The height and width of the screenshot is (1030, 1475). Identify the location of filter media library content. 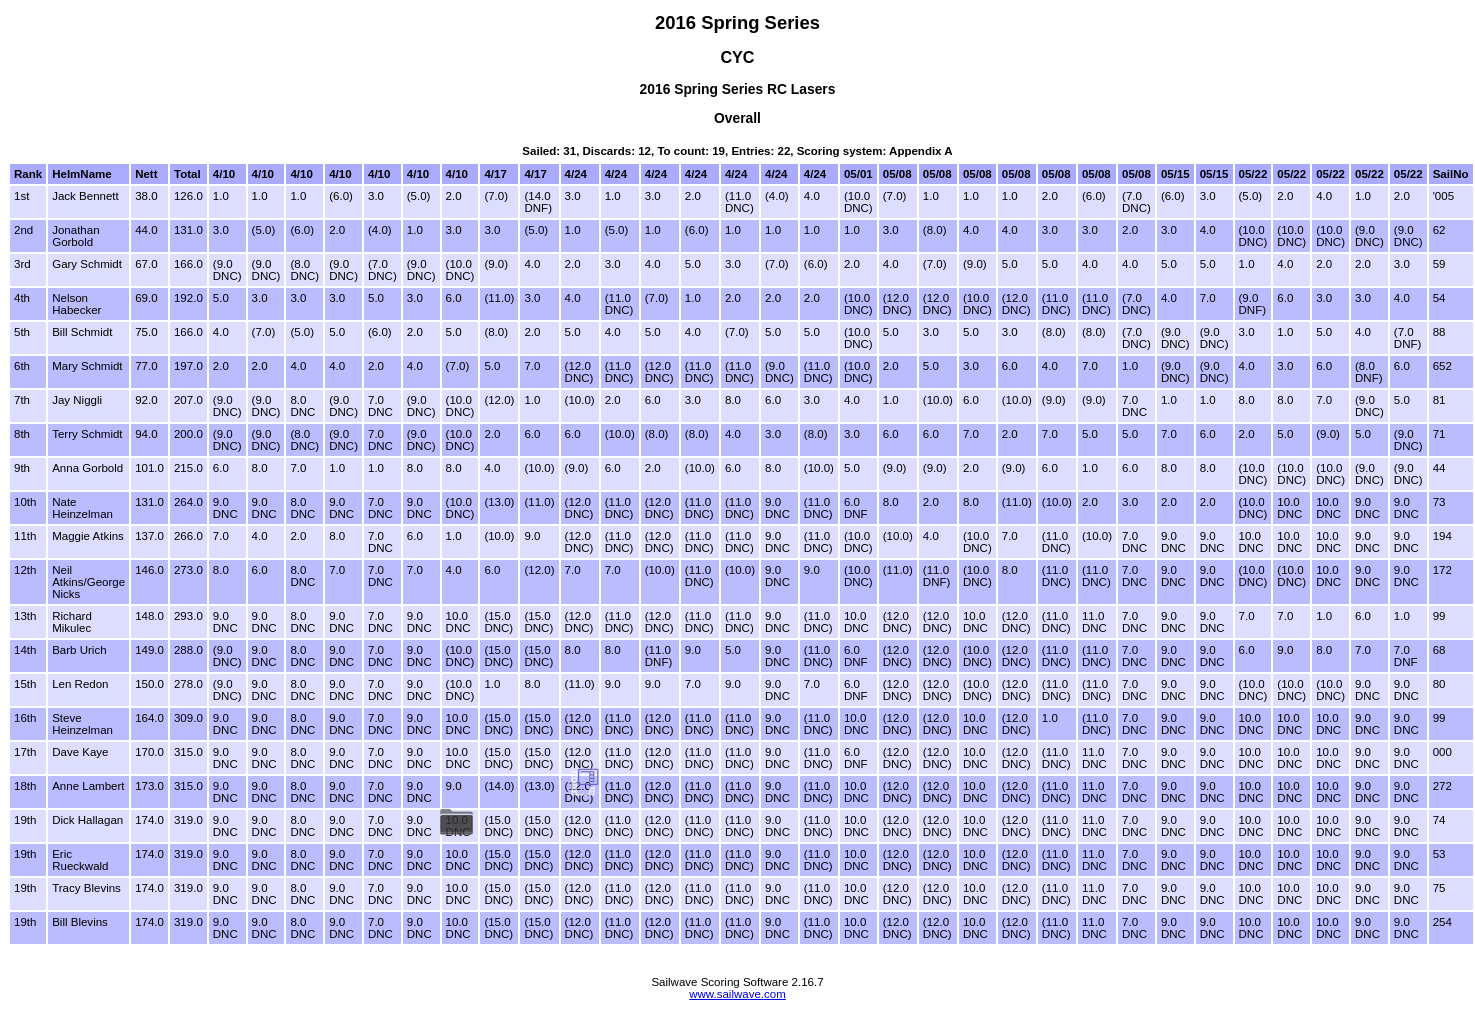
(585, 782).